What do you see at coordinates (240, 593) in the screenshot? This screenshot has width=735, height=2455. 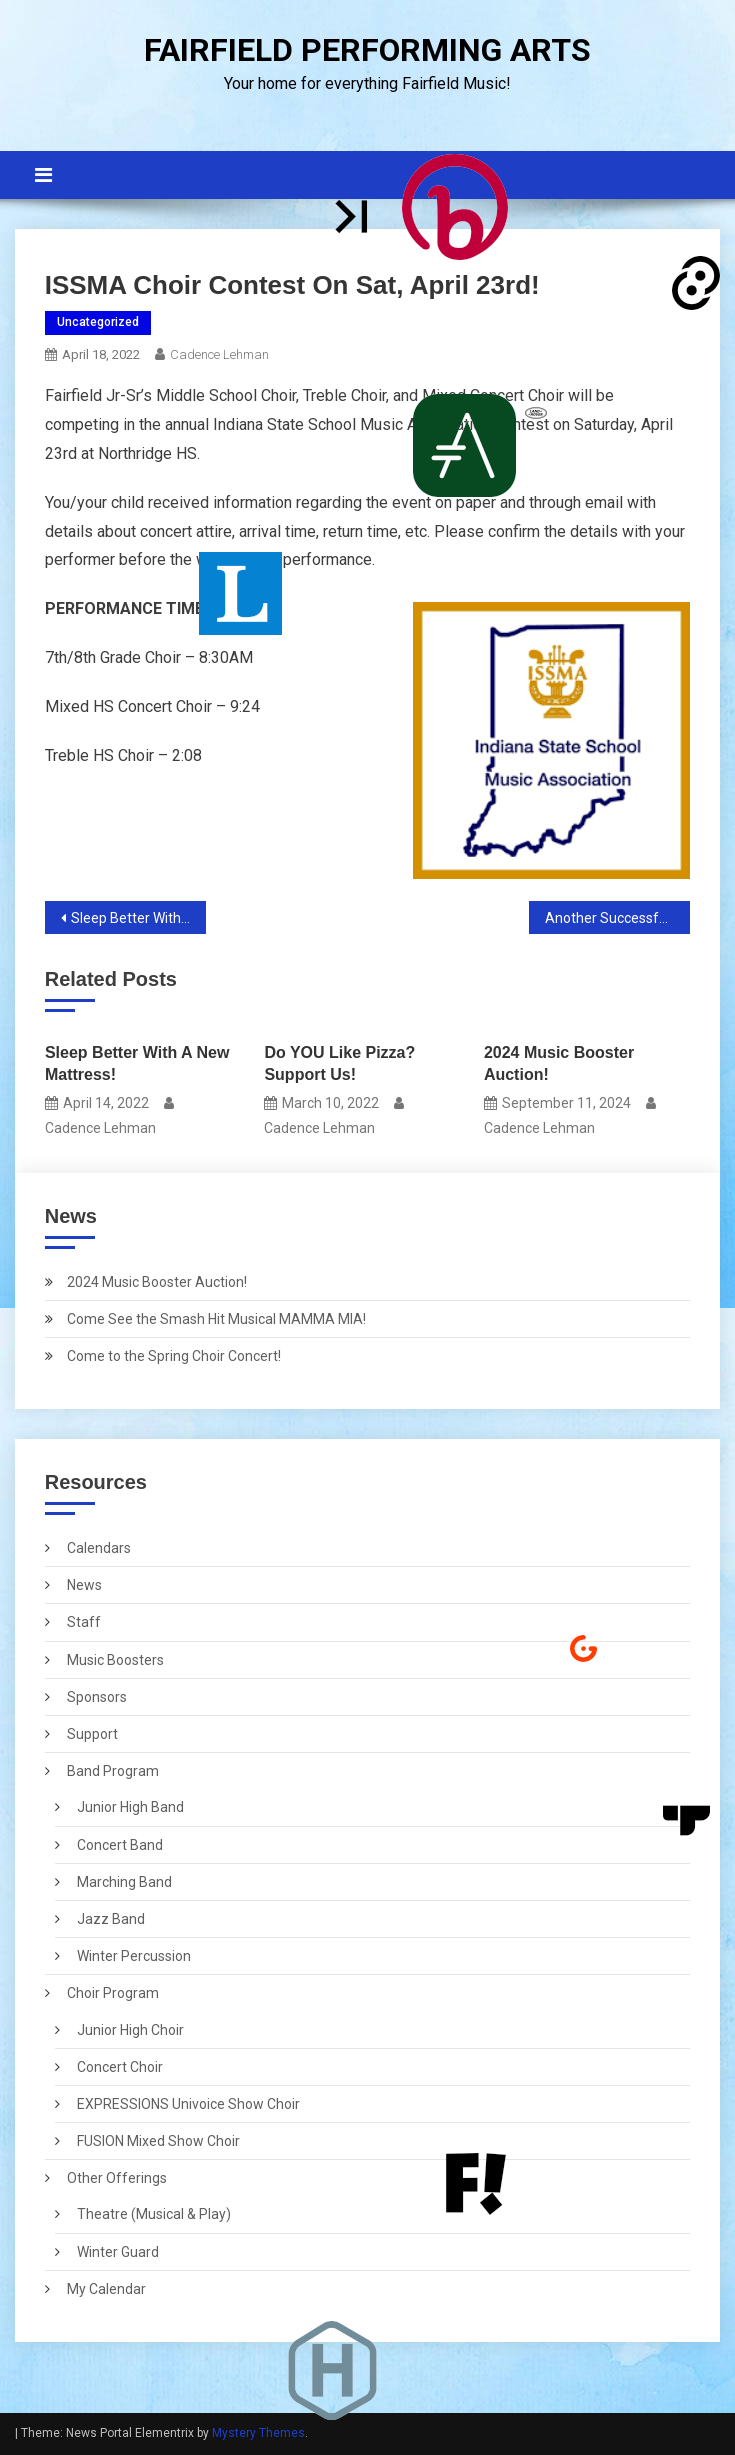 I see `visit the Lobsters link aggregation site` at bounding box center [240, 593].